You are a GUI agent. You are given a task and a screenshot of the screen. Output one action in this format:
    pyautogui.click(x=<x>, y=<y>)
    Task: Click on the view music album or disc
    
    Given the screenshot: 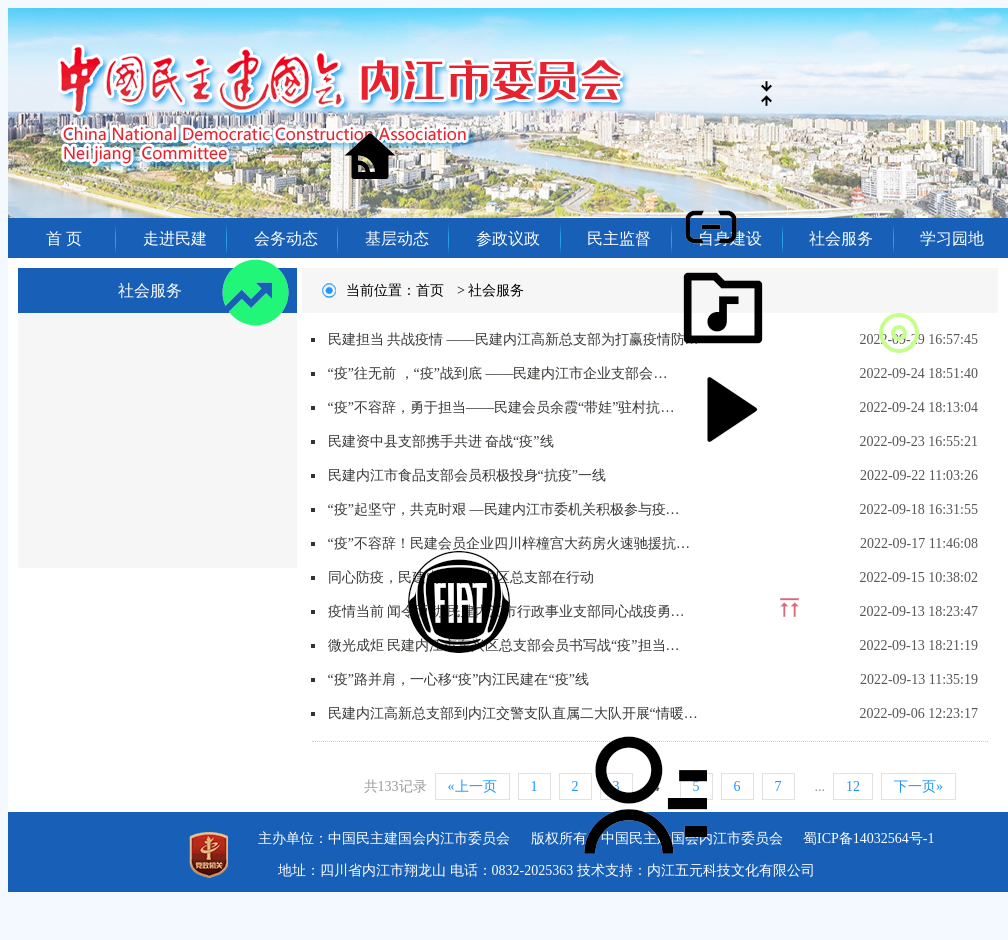 What is the action you would take?
    pyautogui.click(x=899, y=333)
    